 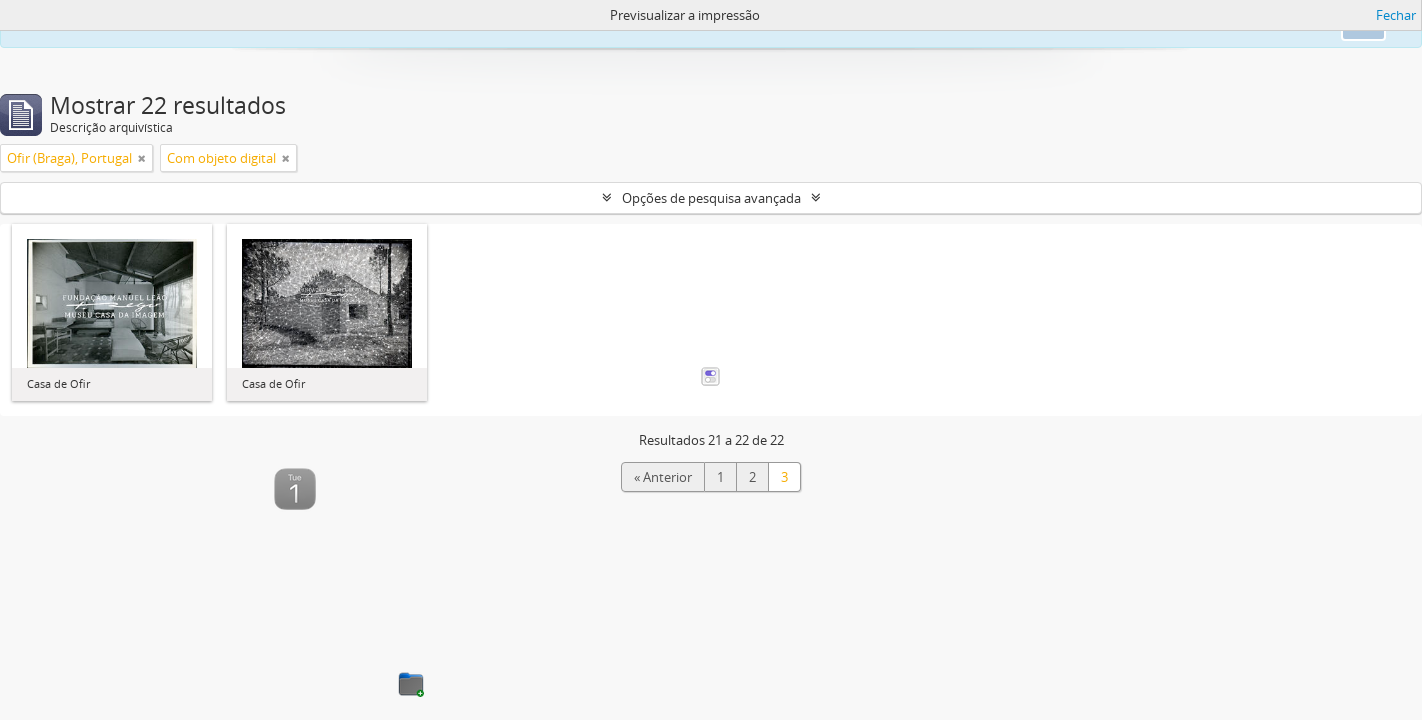 What do you see at coordinates (295, 489) in the screenshot?
I see `open the calendar app` at bounding box center [295, 489].